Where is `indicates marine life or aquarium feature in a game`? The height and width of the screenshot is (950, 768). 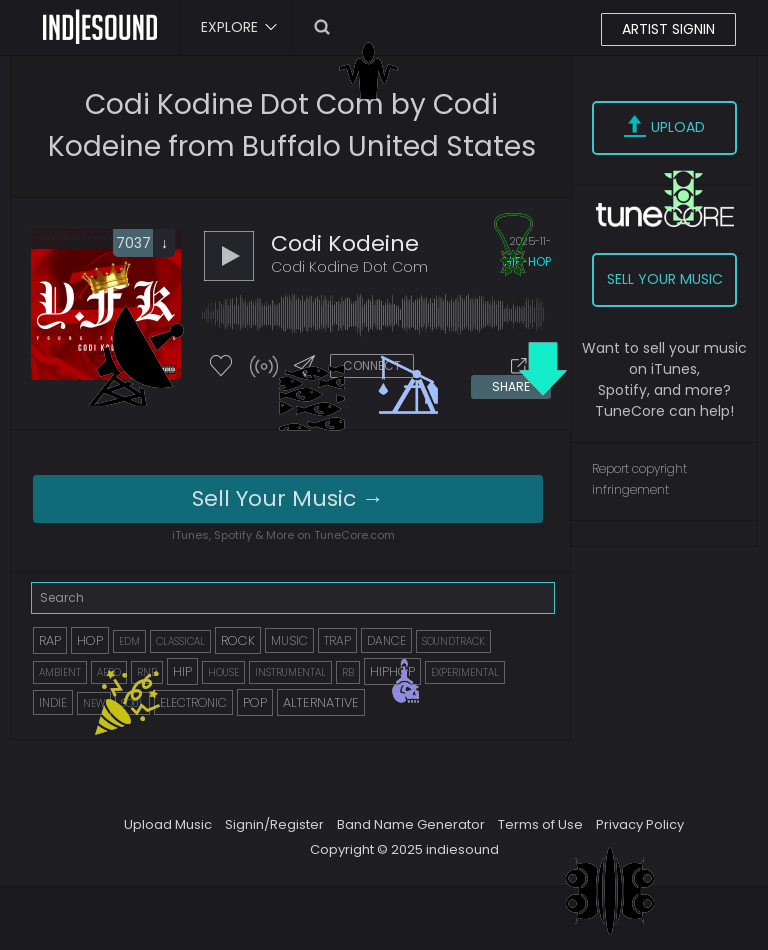 indicates marine life or aquarium feature in a game is located at coordinates (312, 398).